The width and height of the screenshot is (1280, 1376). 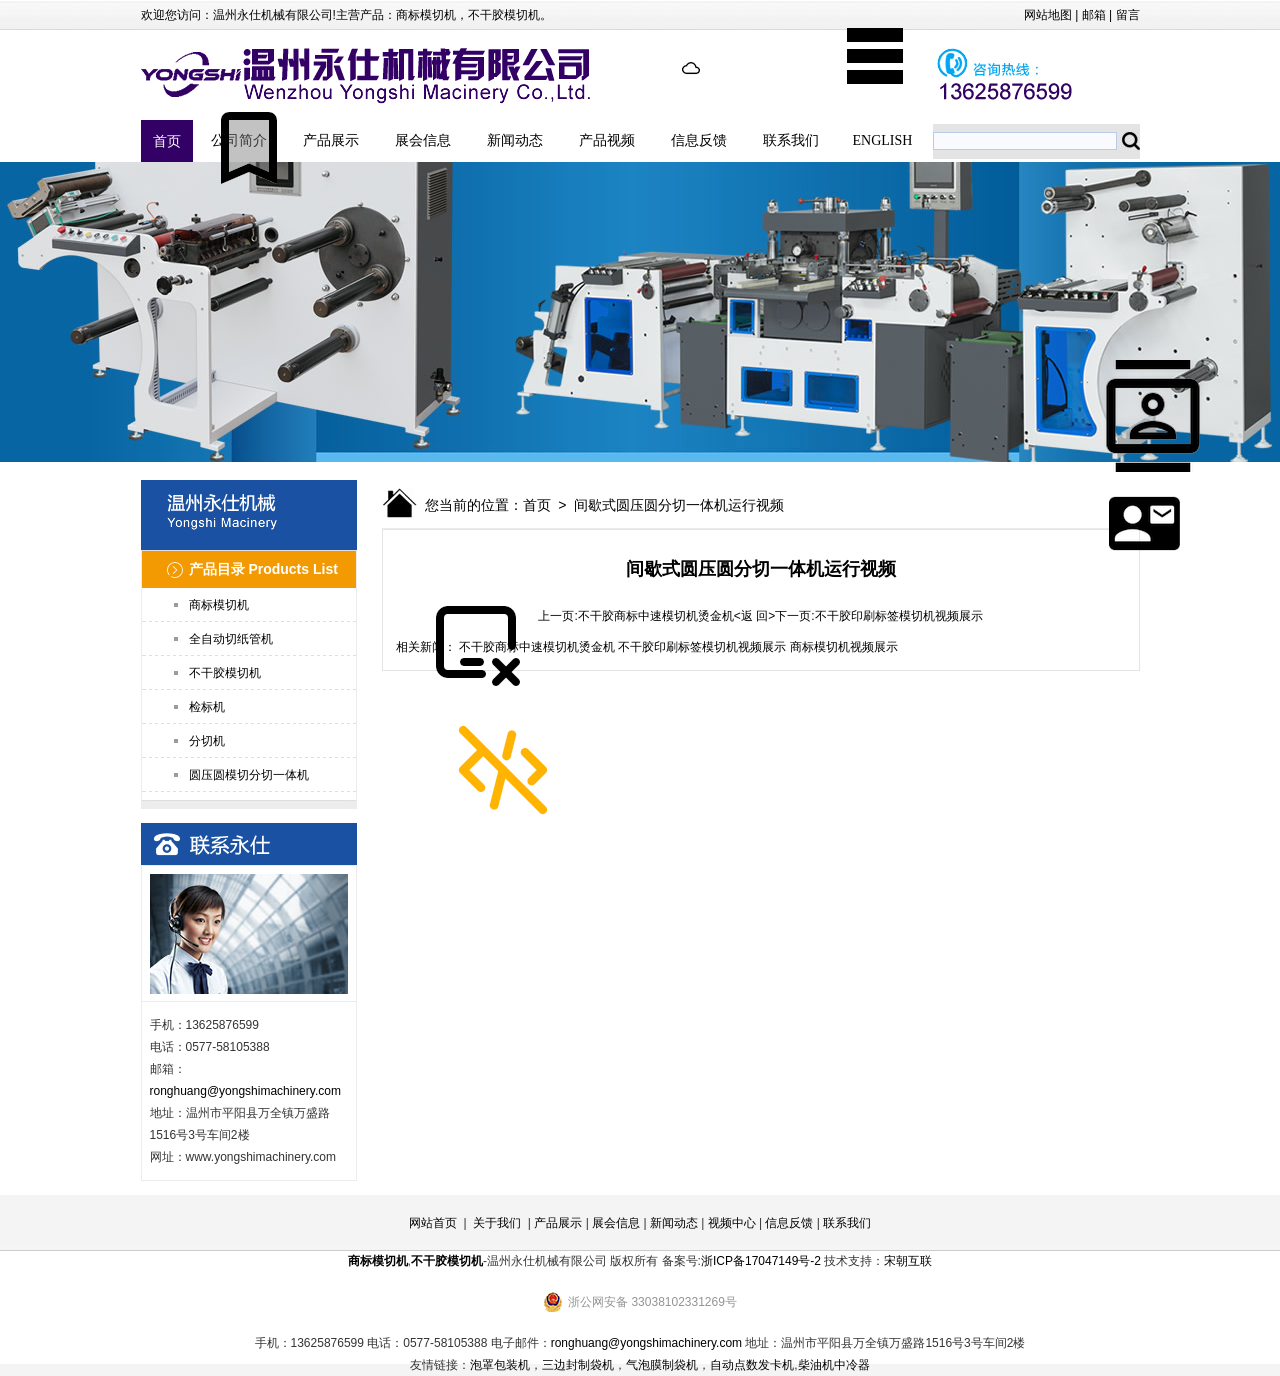 What do you see at coordinates (691, 68) in the screenshot?
I see `view current weather conditions` at bounding box center [691, 68].